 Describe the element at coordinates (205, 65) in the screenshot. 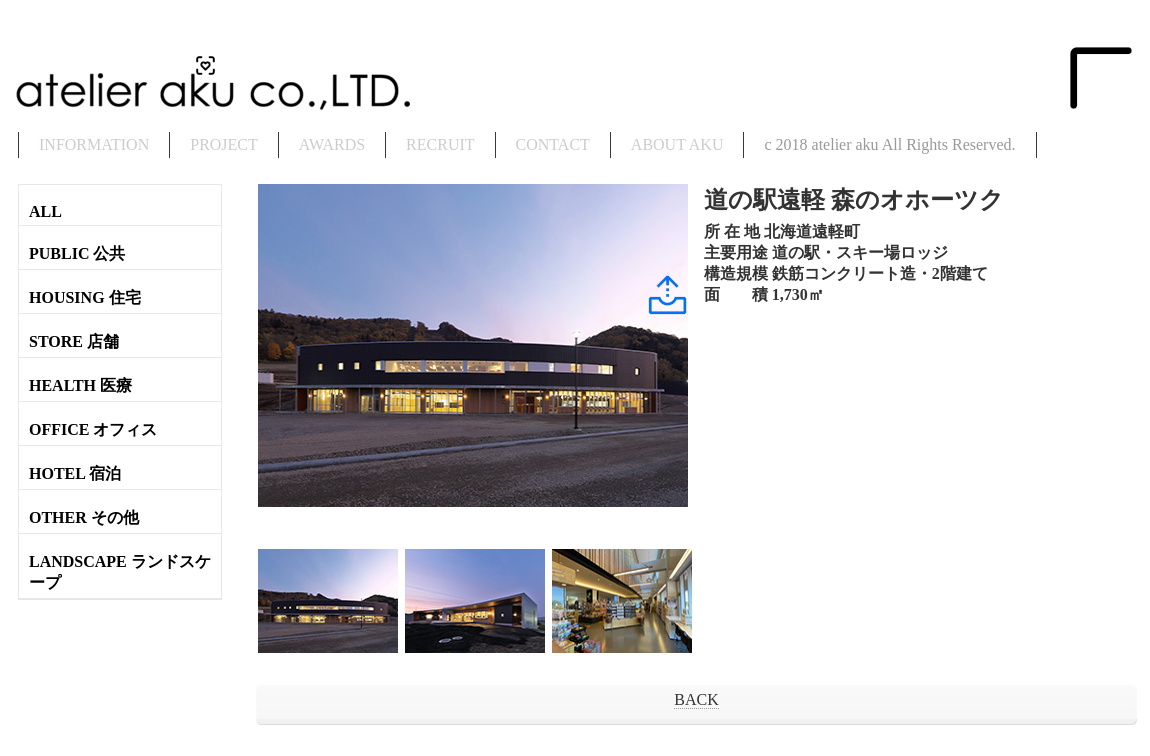

I see `scan or detect health metrics` at that location.